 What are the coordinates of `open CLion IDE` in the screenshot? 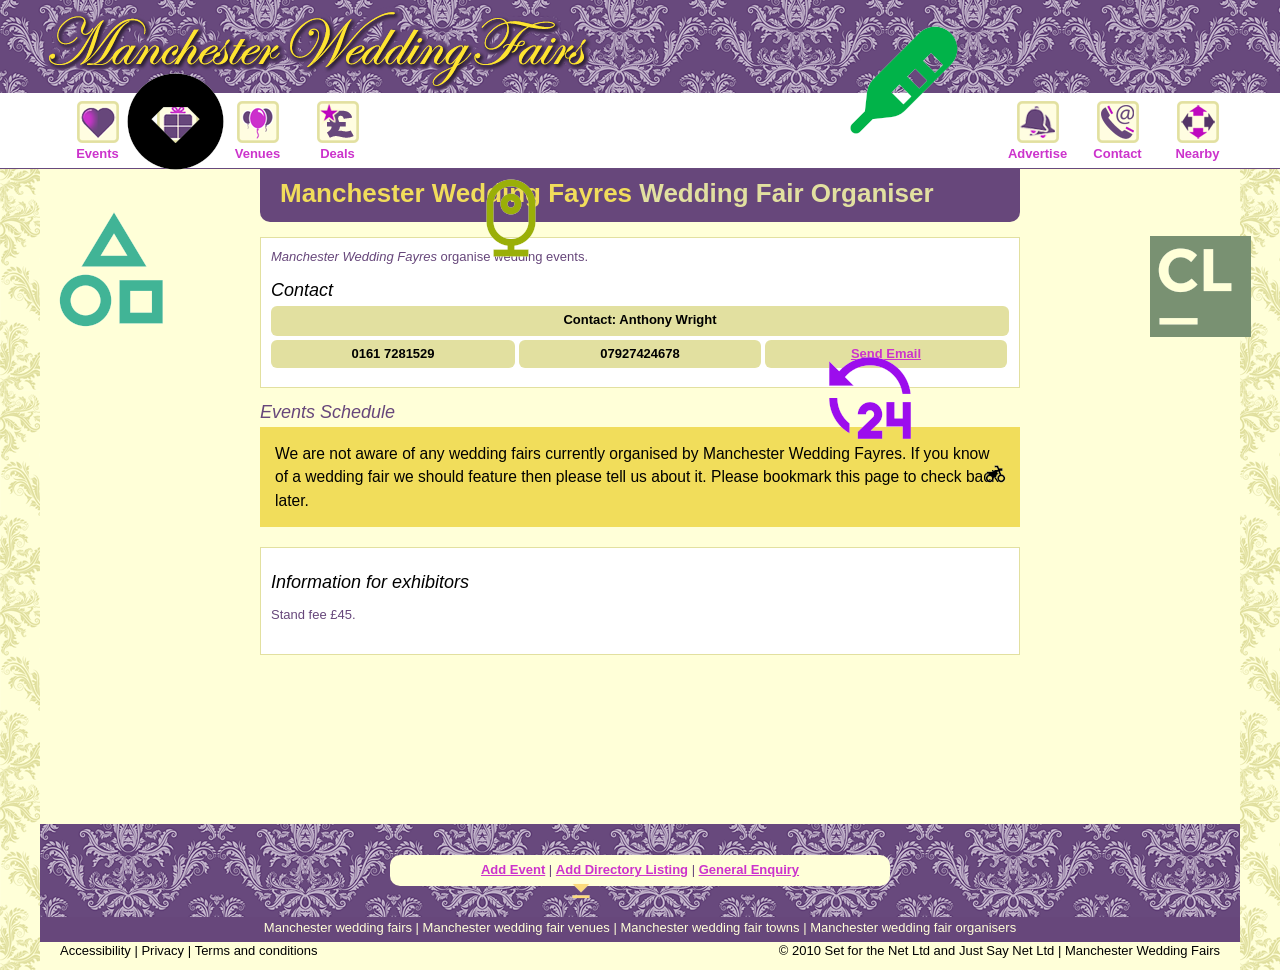 It's located at (1200, 286).